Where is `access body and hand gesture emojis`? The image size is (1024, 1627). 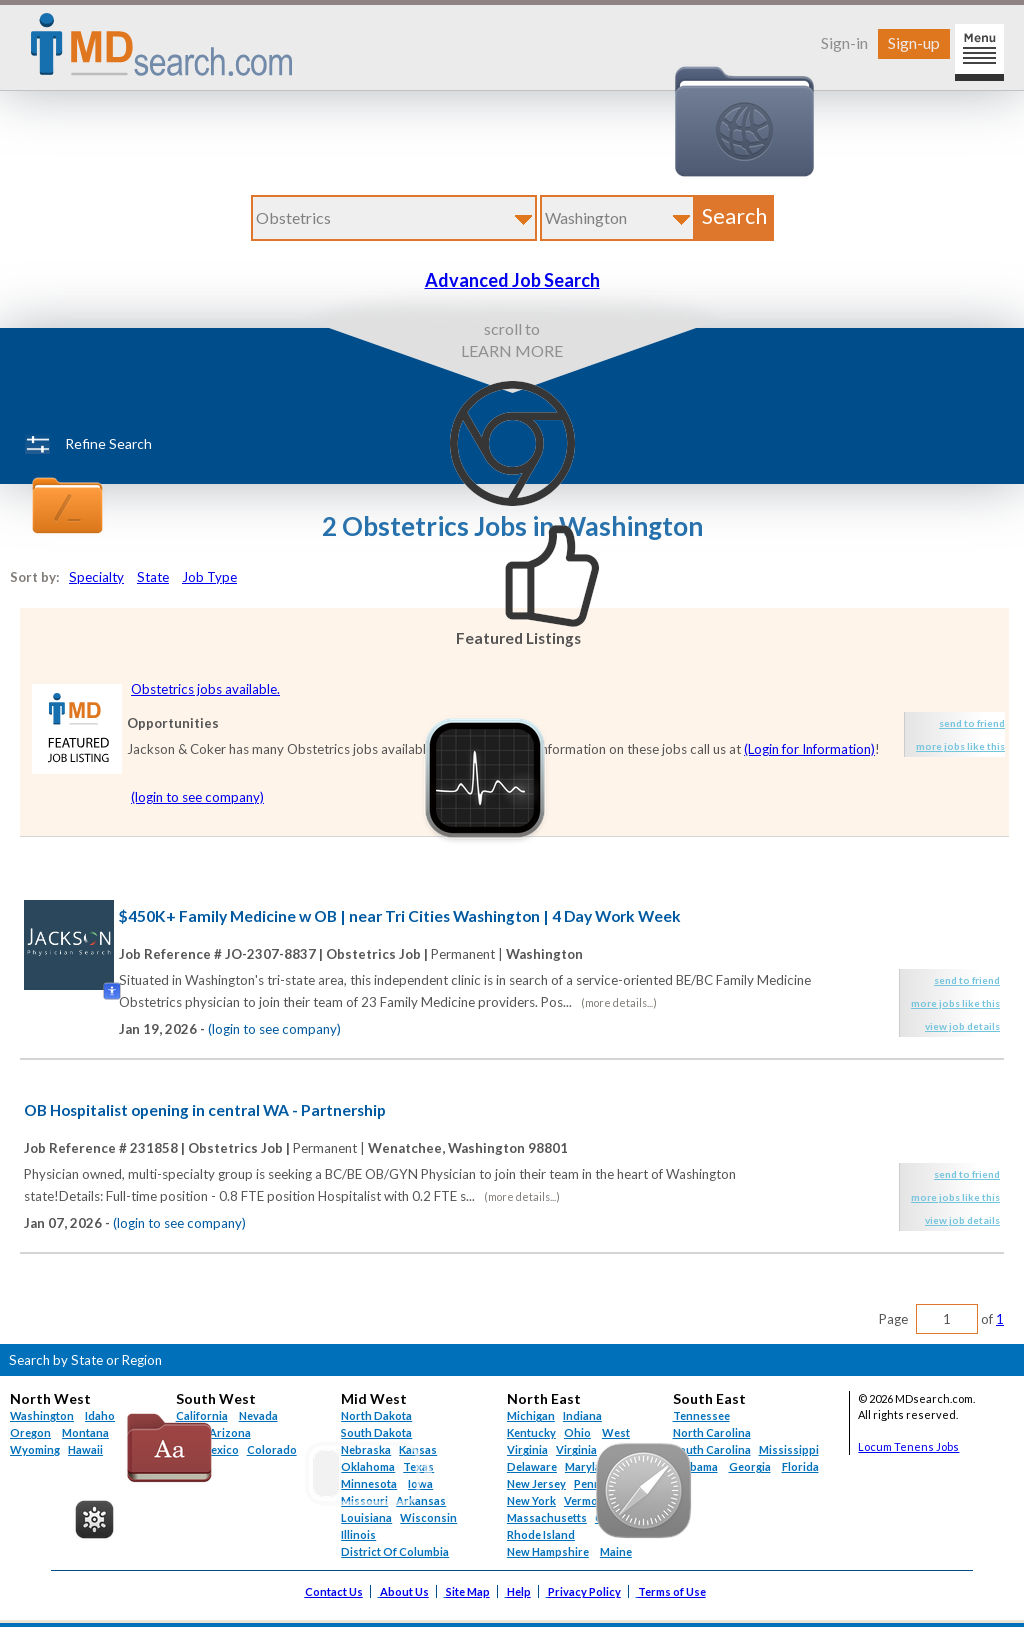 access body and hand gesture emojis is located at coordinates (549, 576).